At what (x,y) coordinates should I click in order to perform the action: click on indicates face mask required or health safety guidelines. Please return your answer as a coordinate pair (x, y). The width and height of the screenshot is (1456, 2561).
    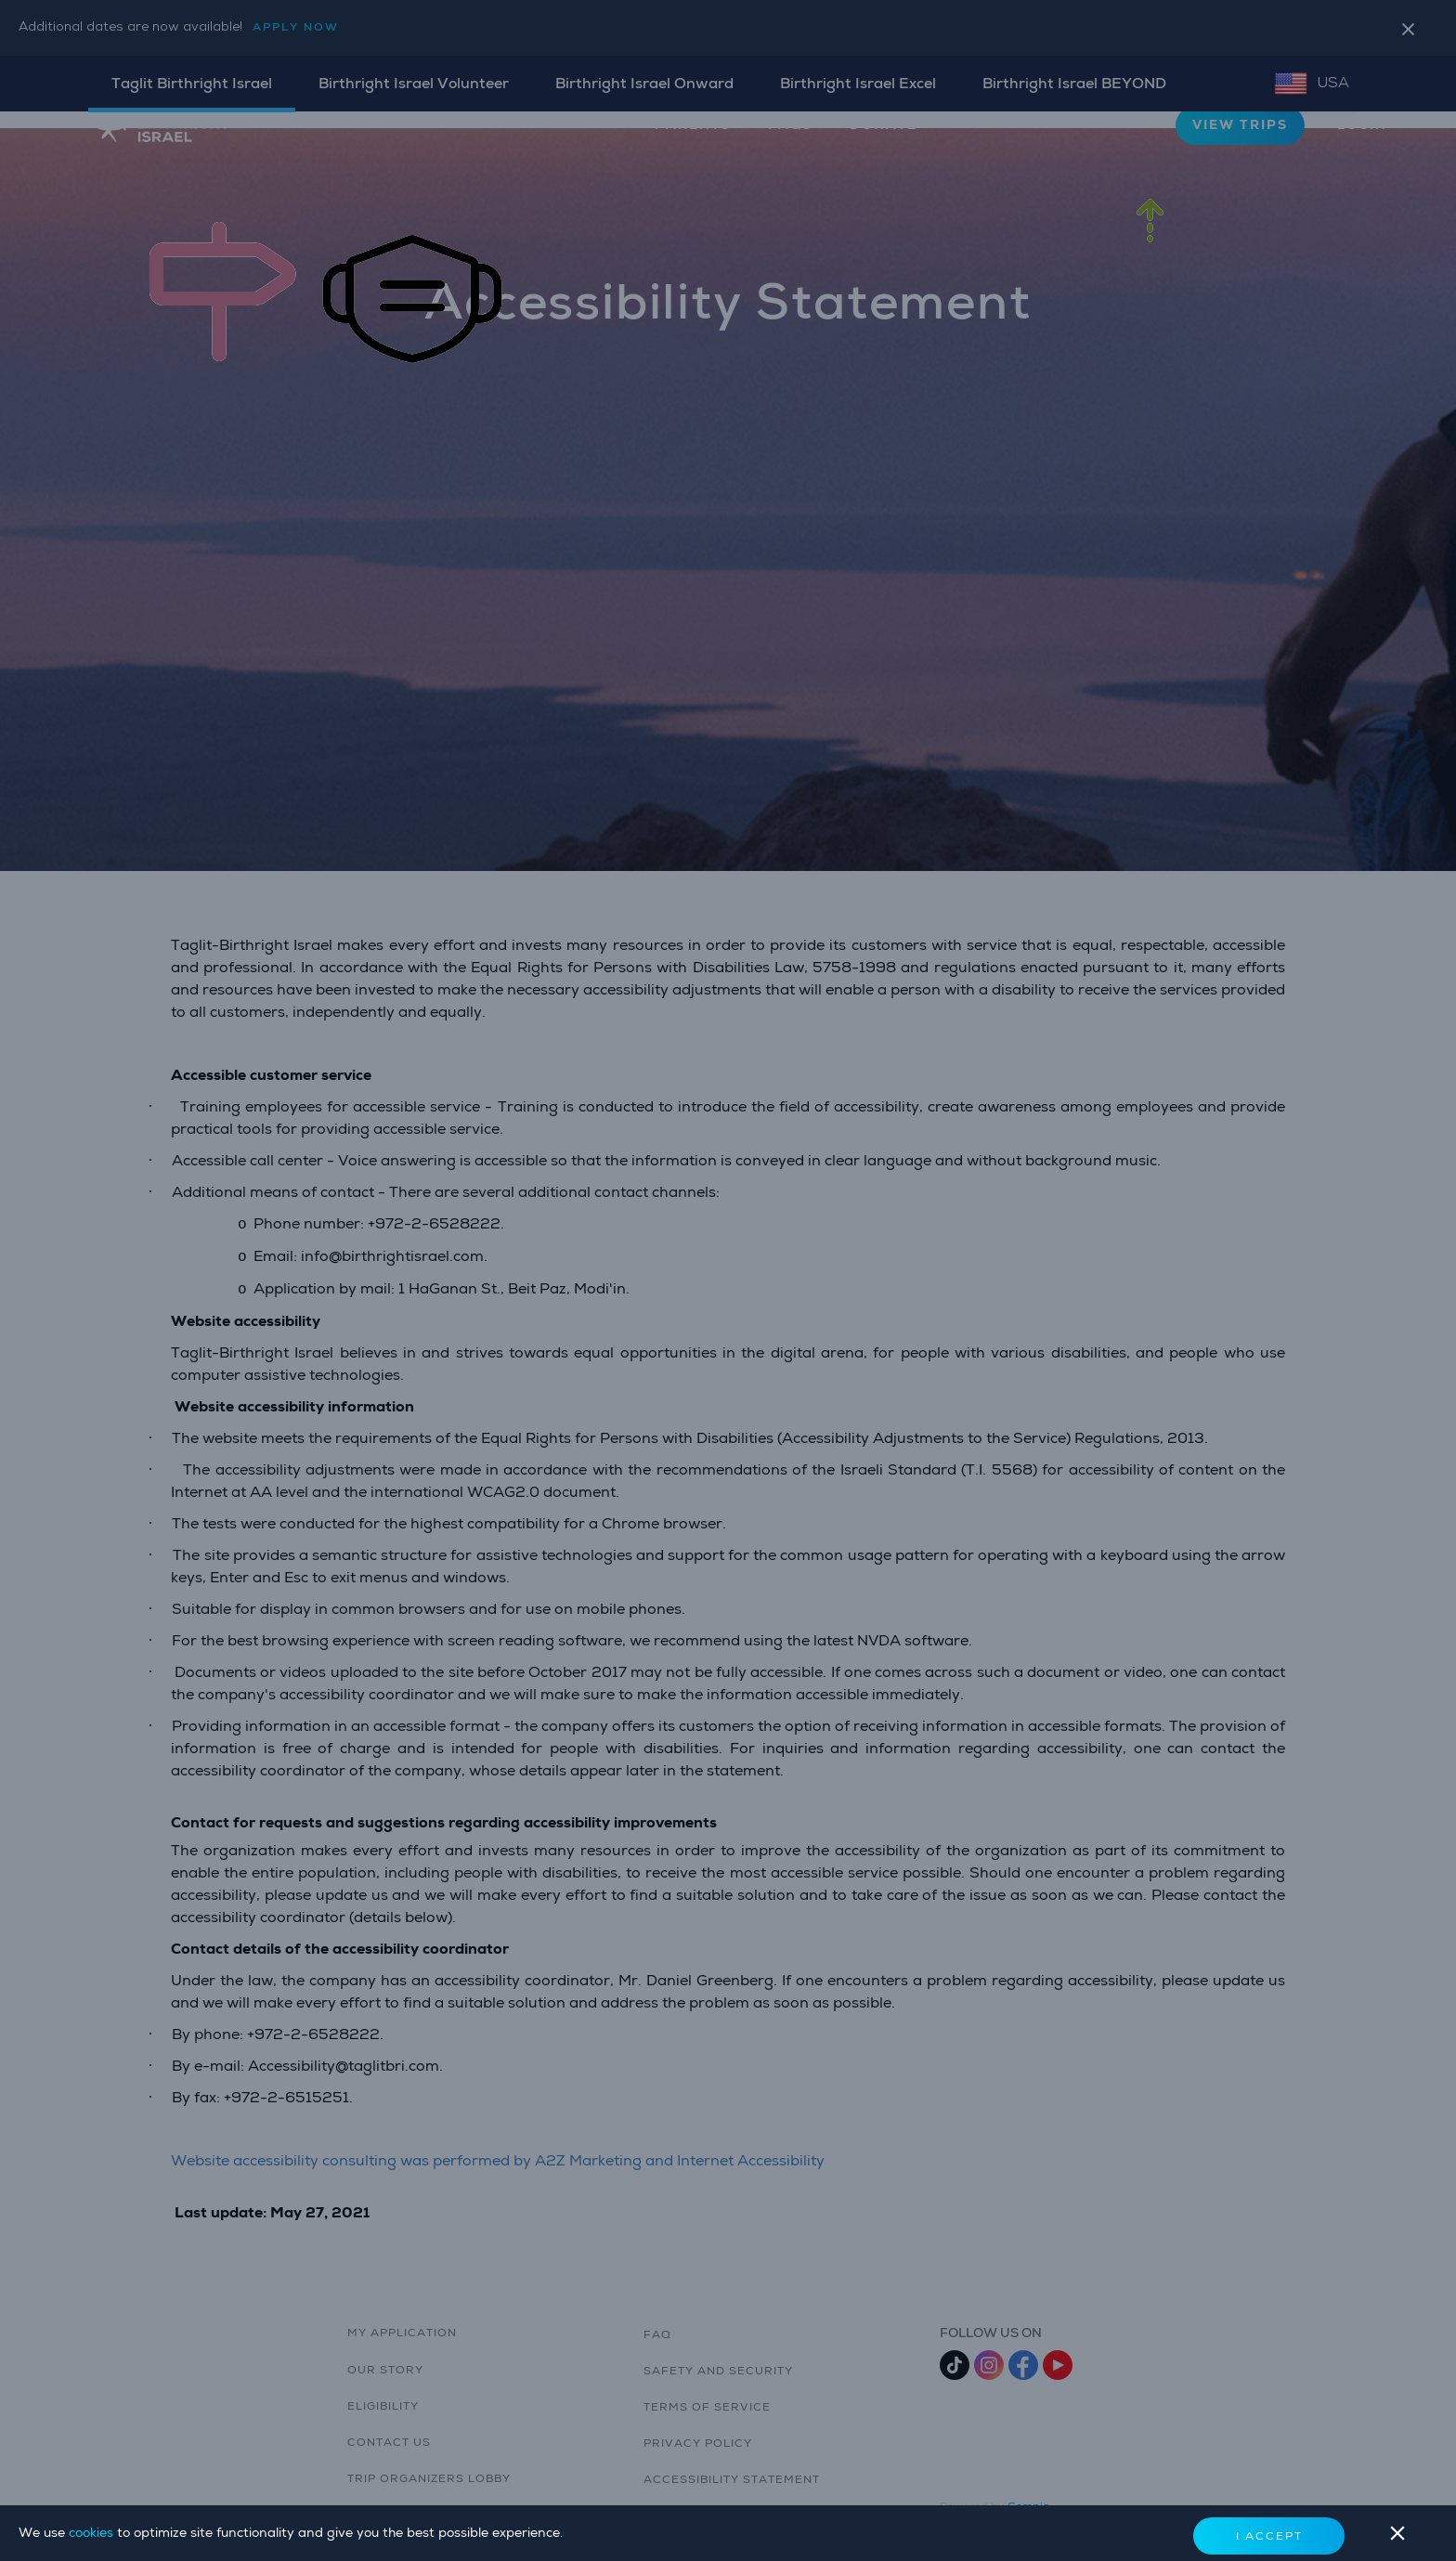
    Looking at the image, I should click on (412, 302).